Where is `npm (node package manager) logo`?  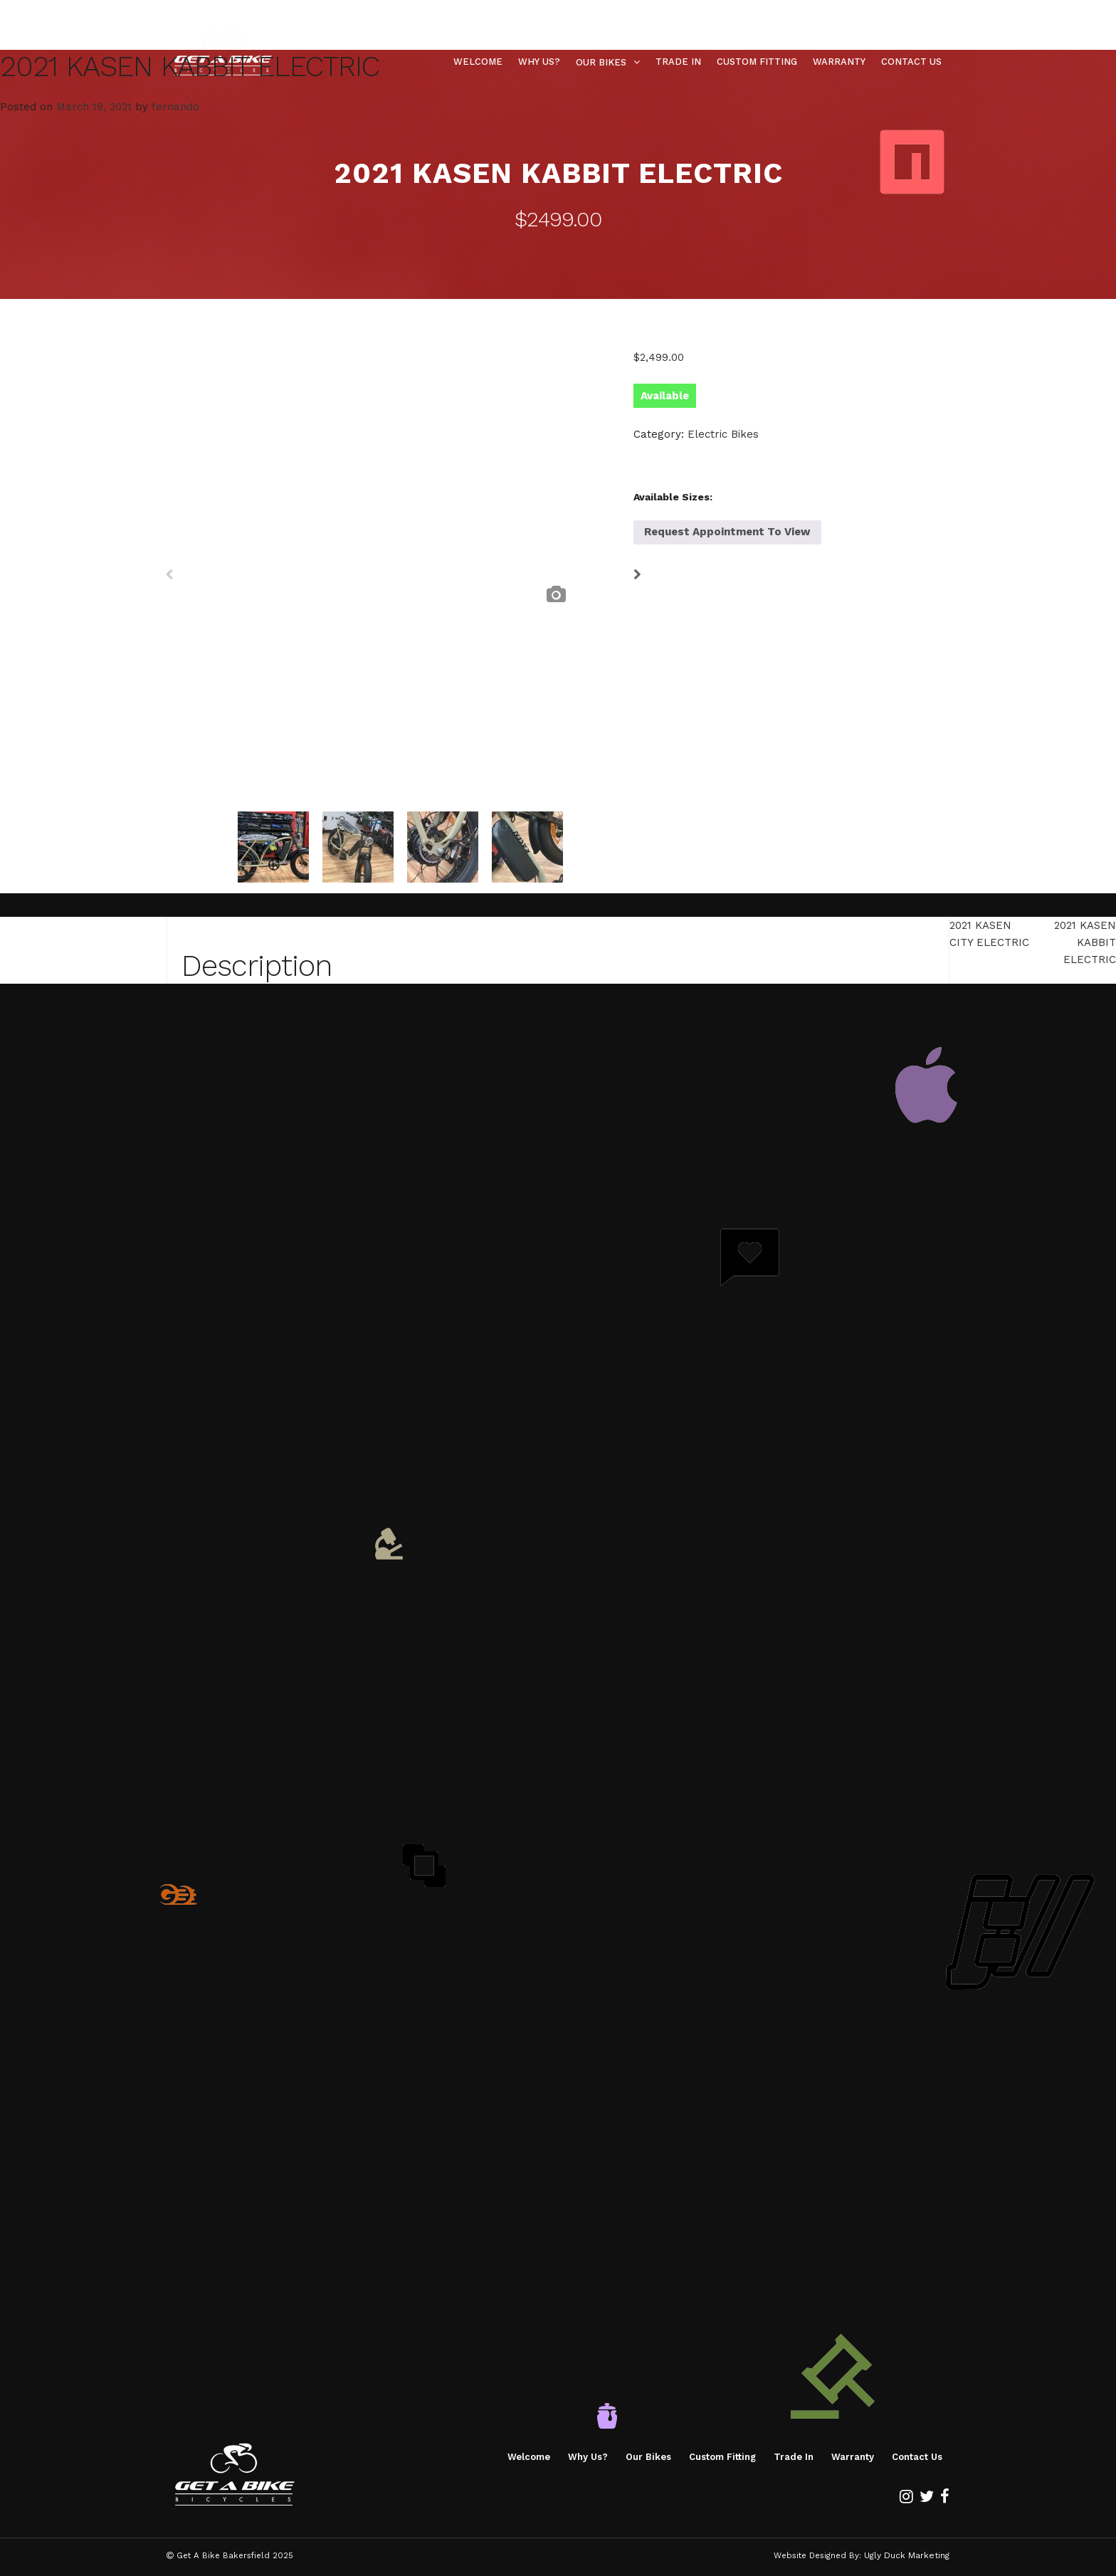 npm (node package manager) logo is located at coordinates (912, 162).